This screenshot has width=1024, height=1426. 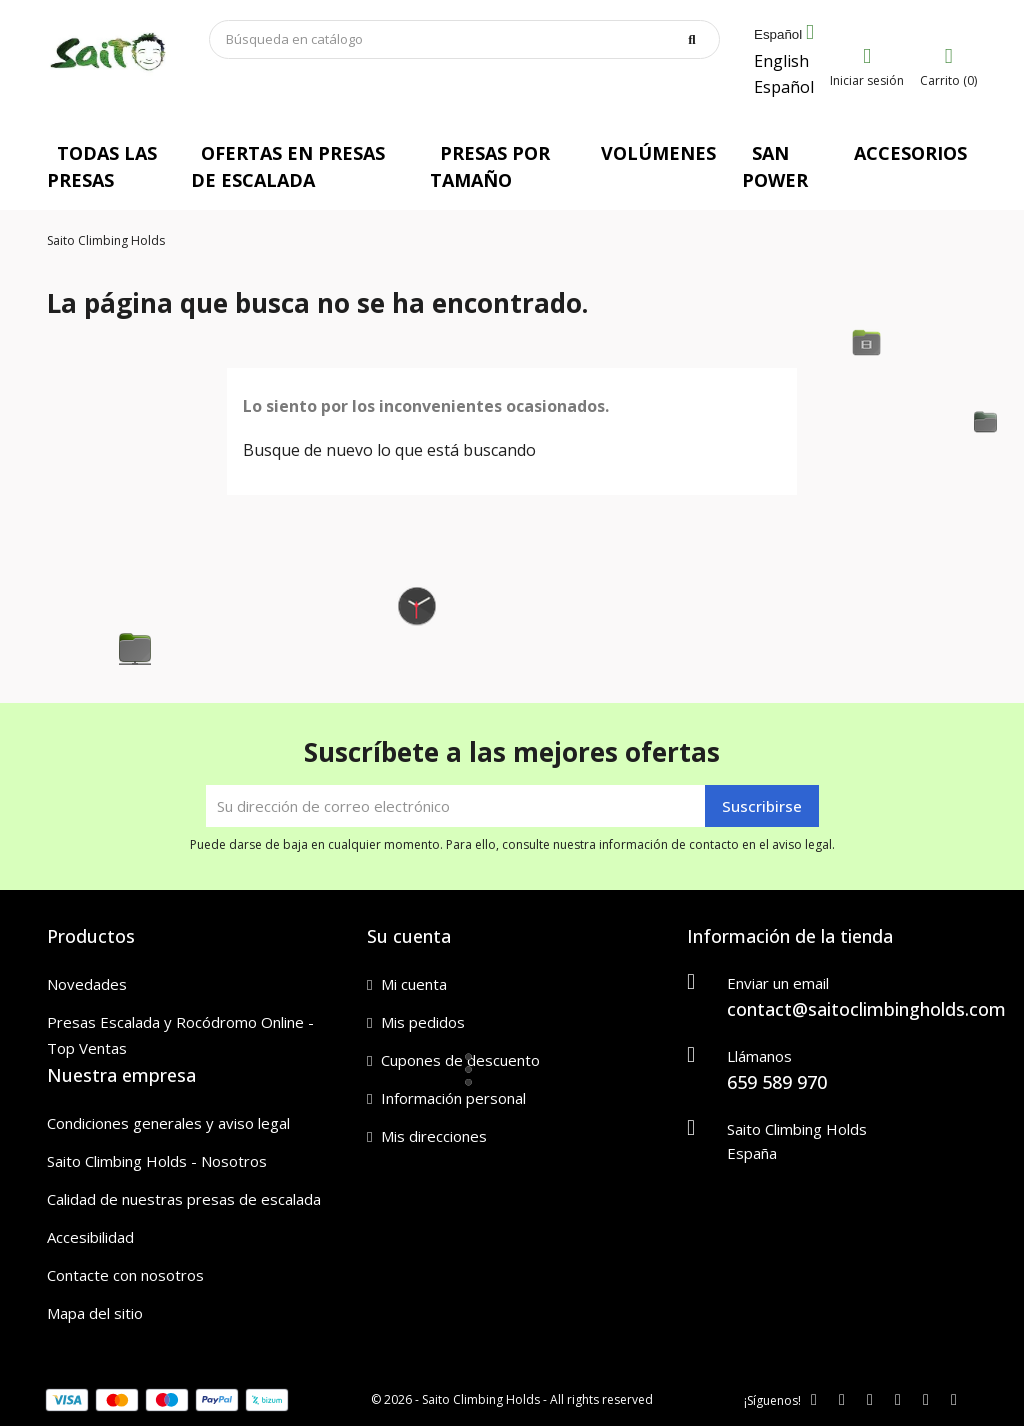 I want to click on open your videos folder, so click(x=866, y=342).